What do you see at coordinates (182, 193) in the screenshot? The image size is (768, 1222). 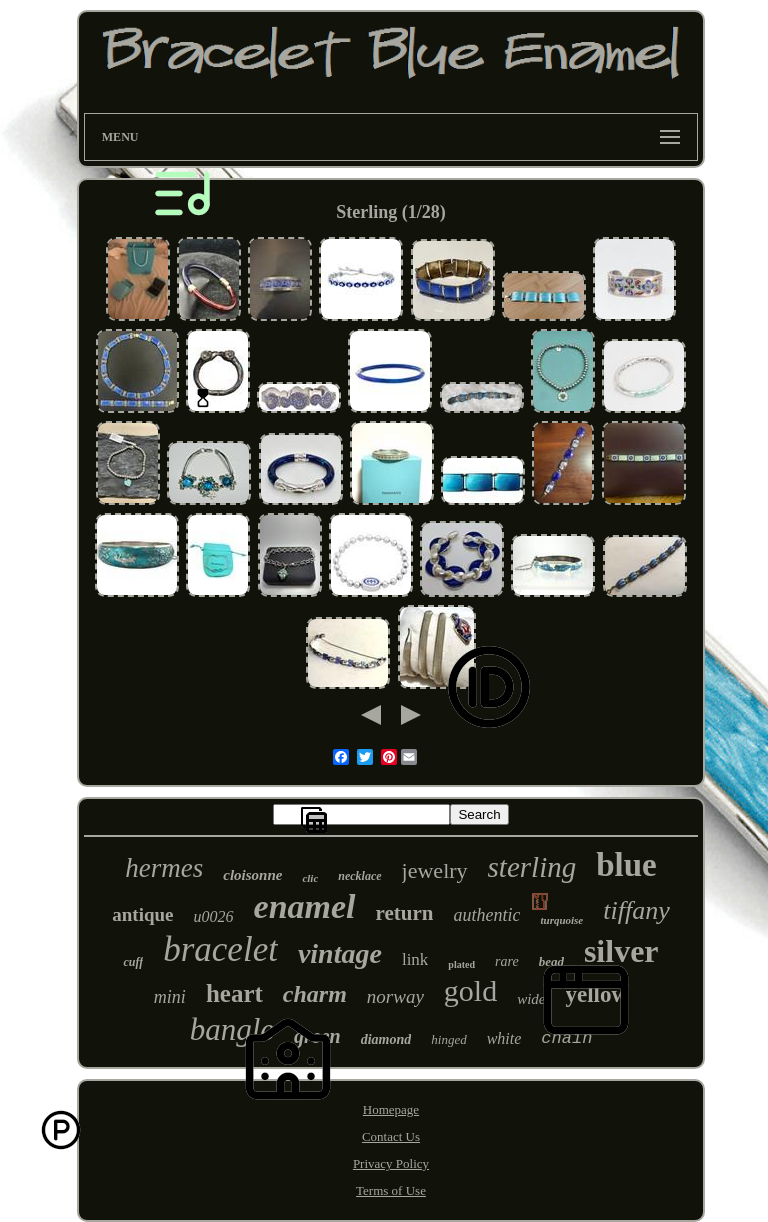 I see `view music playlist` at bounding box center [182, 193].